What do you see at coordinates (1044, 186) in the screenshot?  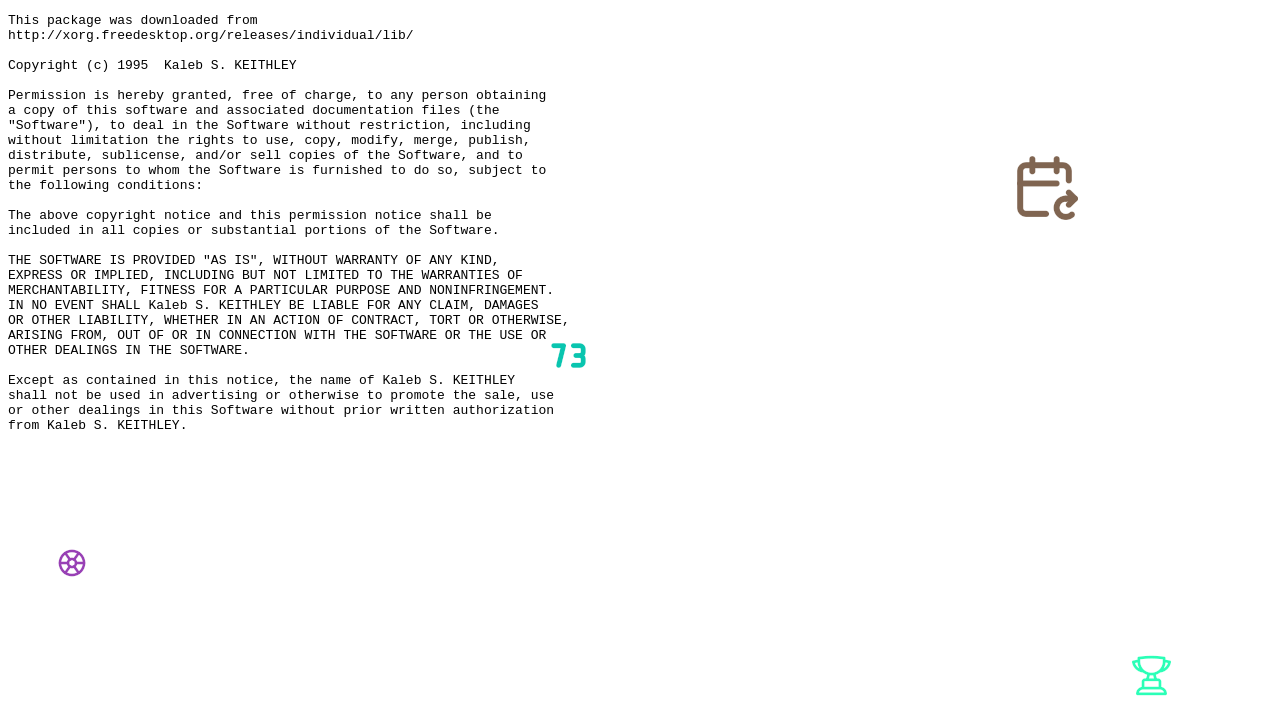 I see `set up a recurring event` at bounding box center [1044, 186].